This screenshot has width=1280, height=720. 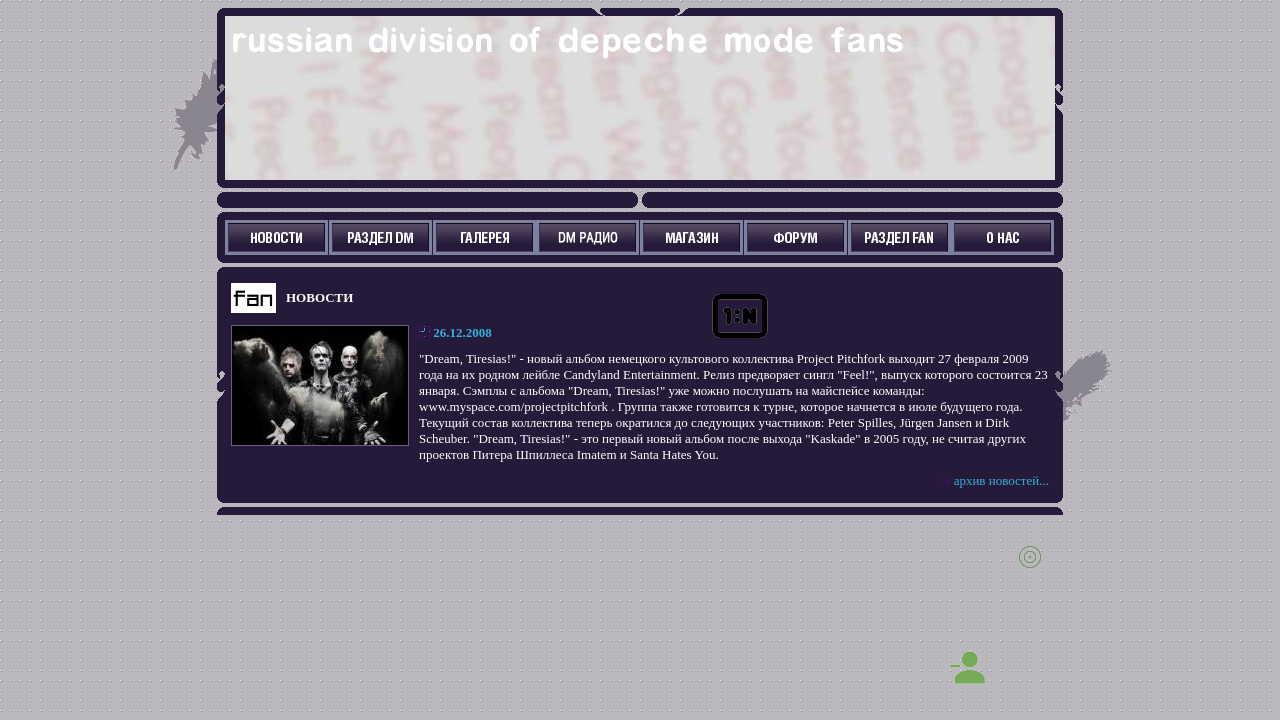 I want to click on remove a contact or friend, so click(x=967, y=667).